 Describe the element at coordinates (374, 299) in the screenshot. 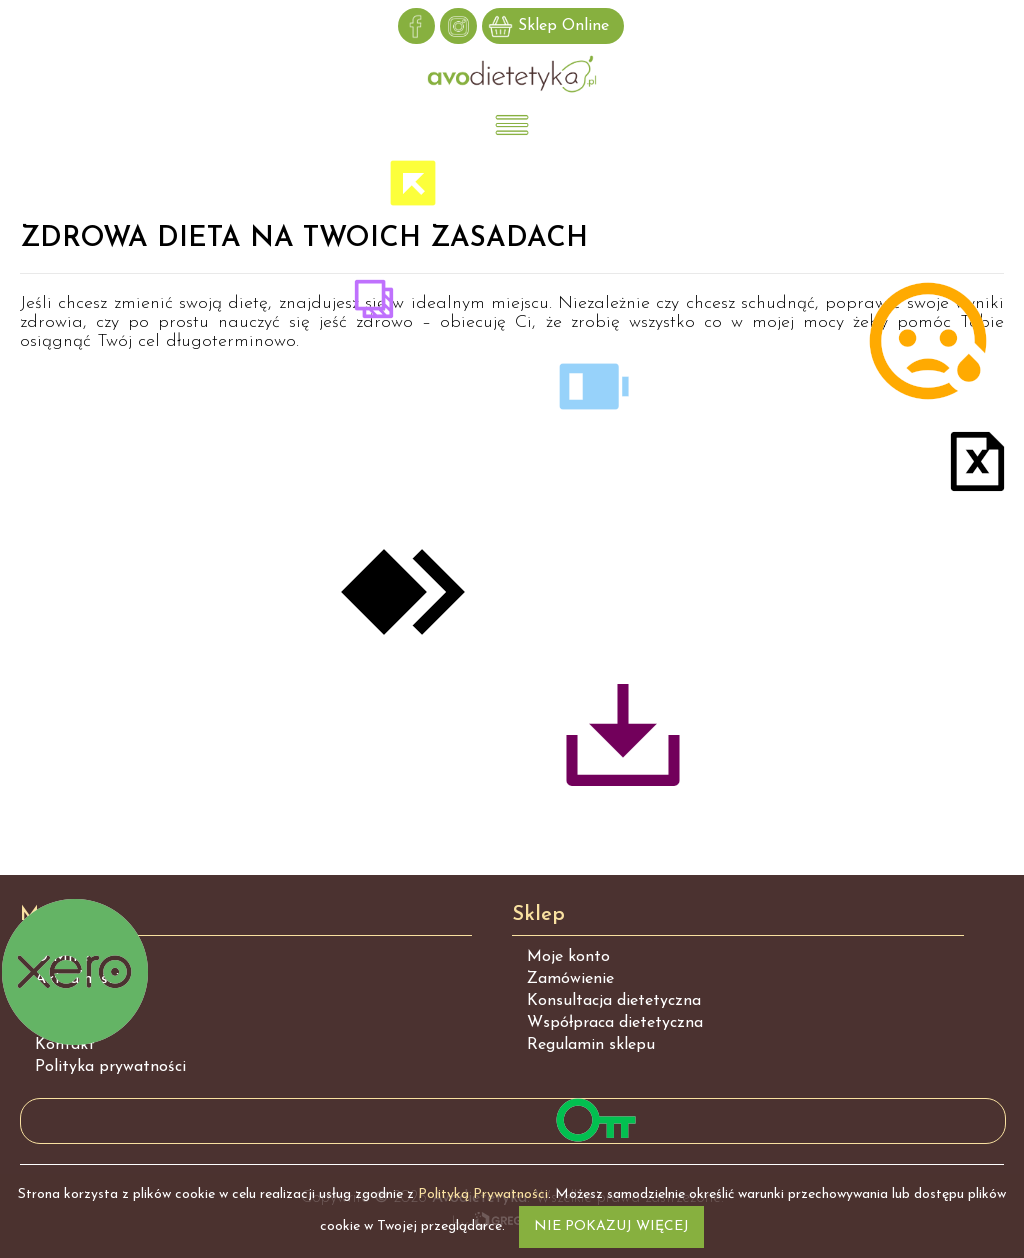

I see `apply shadow effect to selected element` at that location.